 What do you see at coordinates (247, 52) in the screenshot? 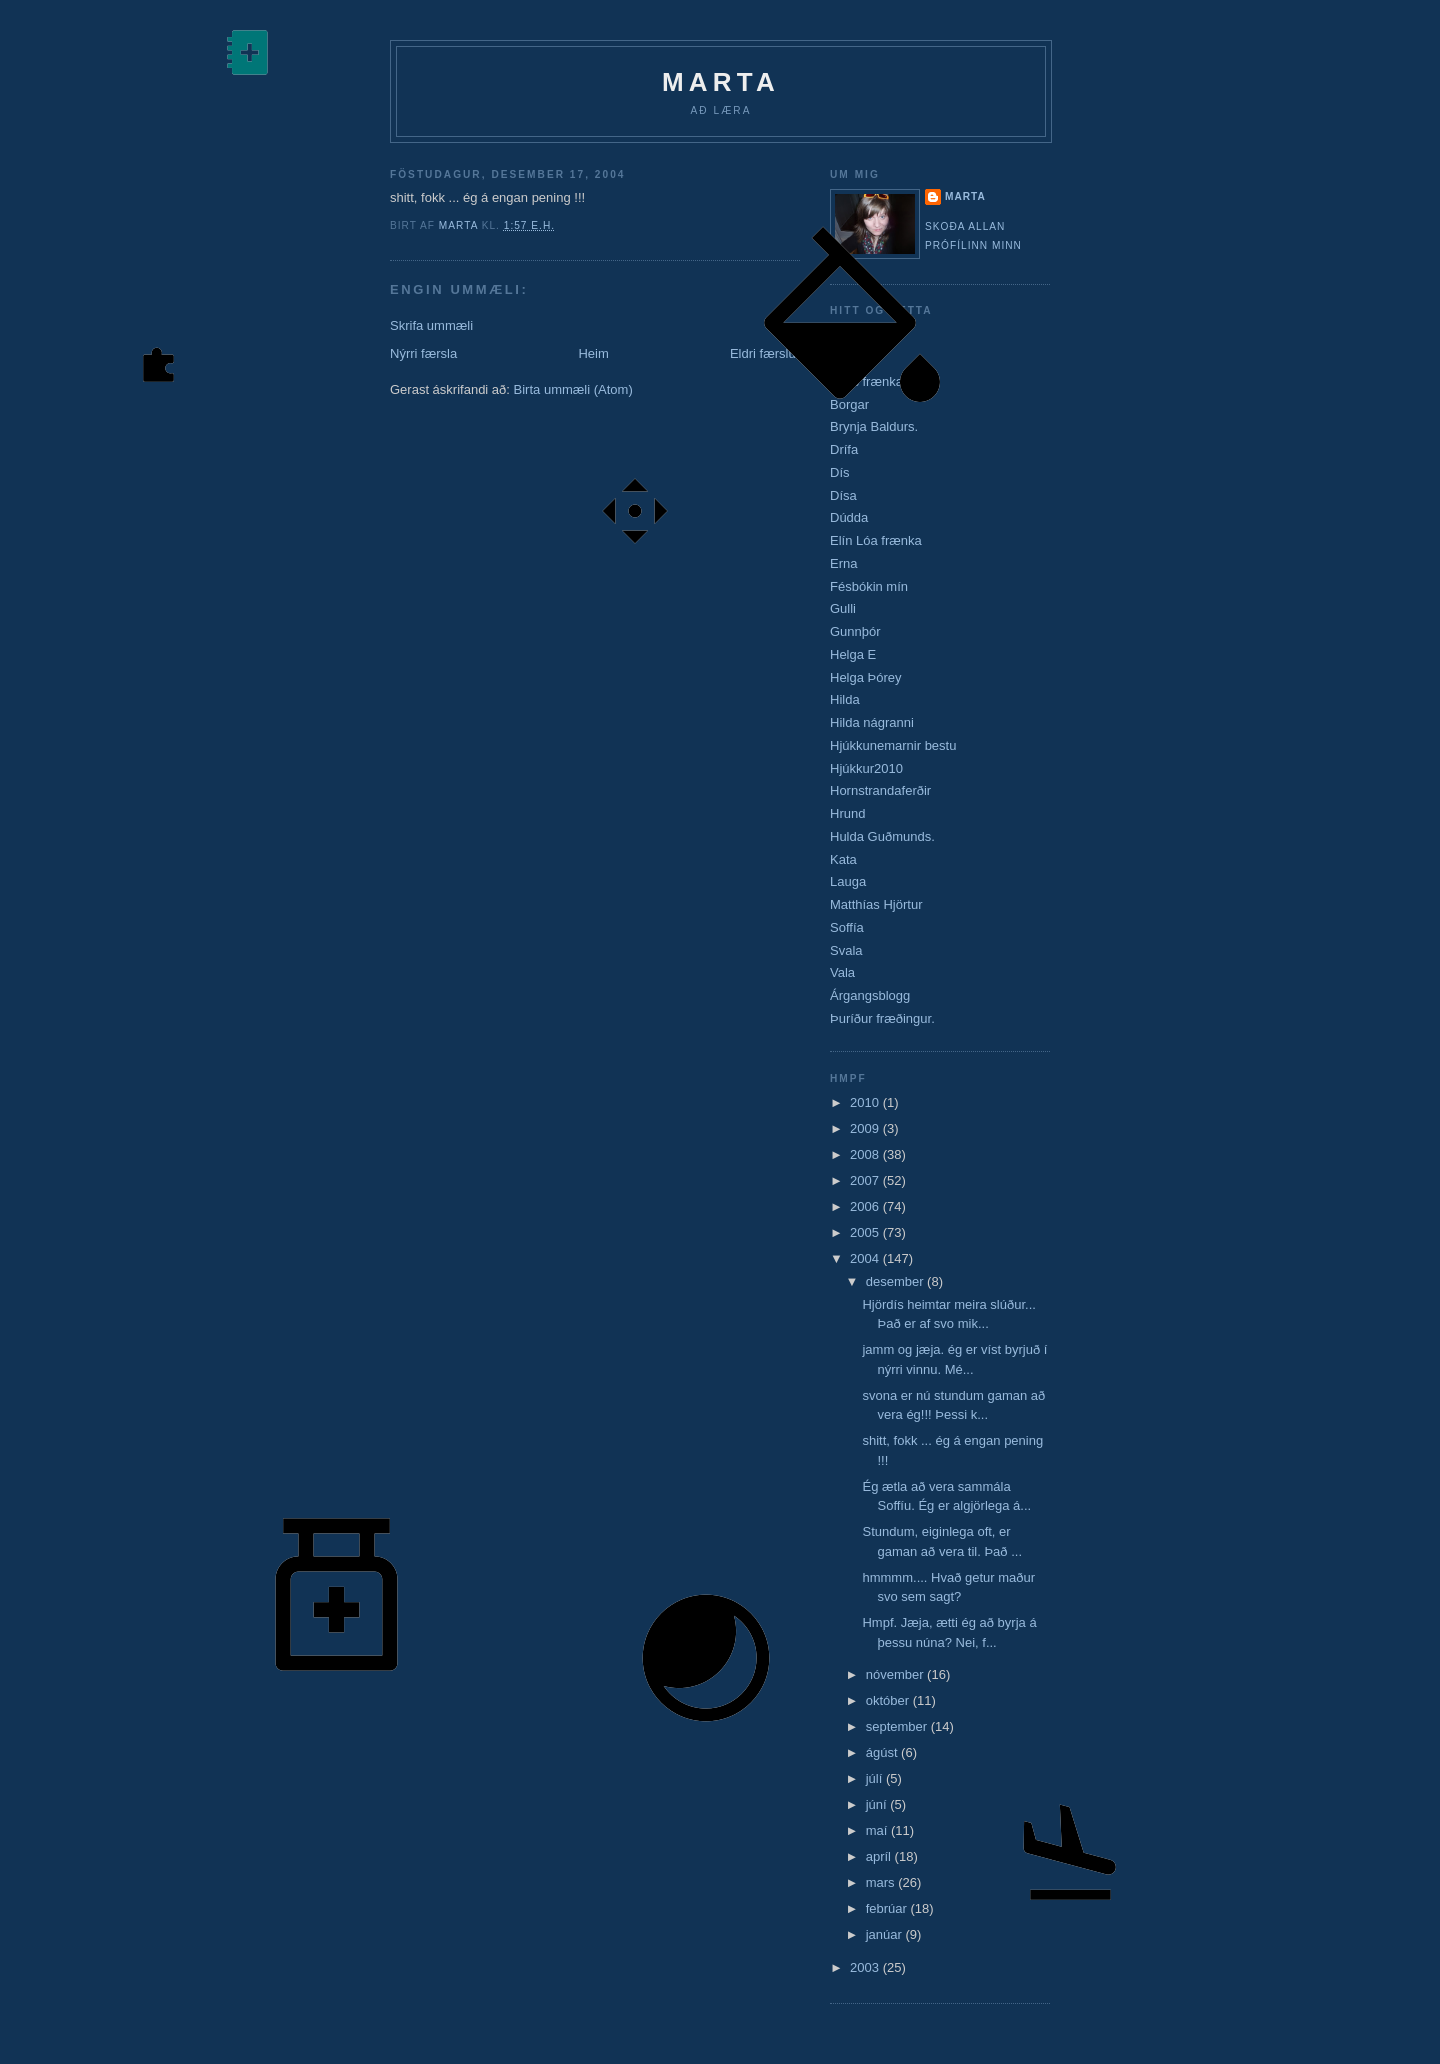
I see `access your health records` at bounding box center [247, 52].